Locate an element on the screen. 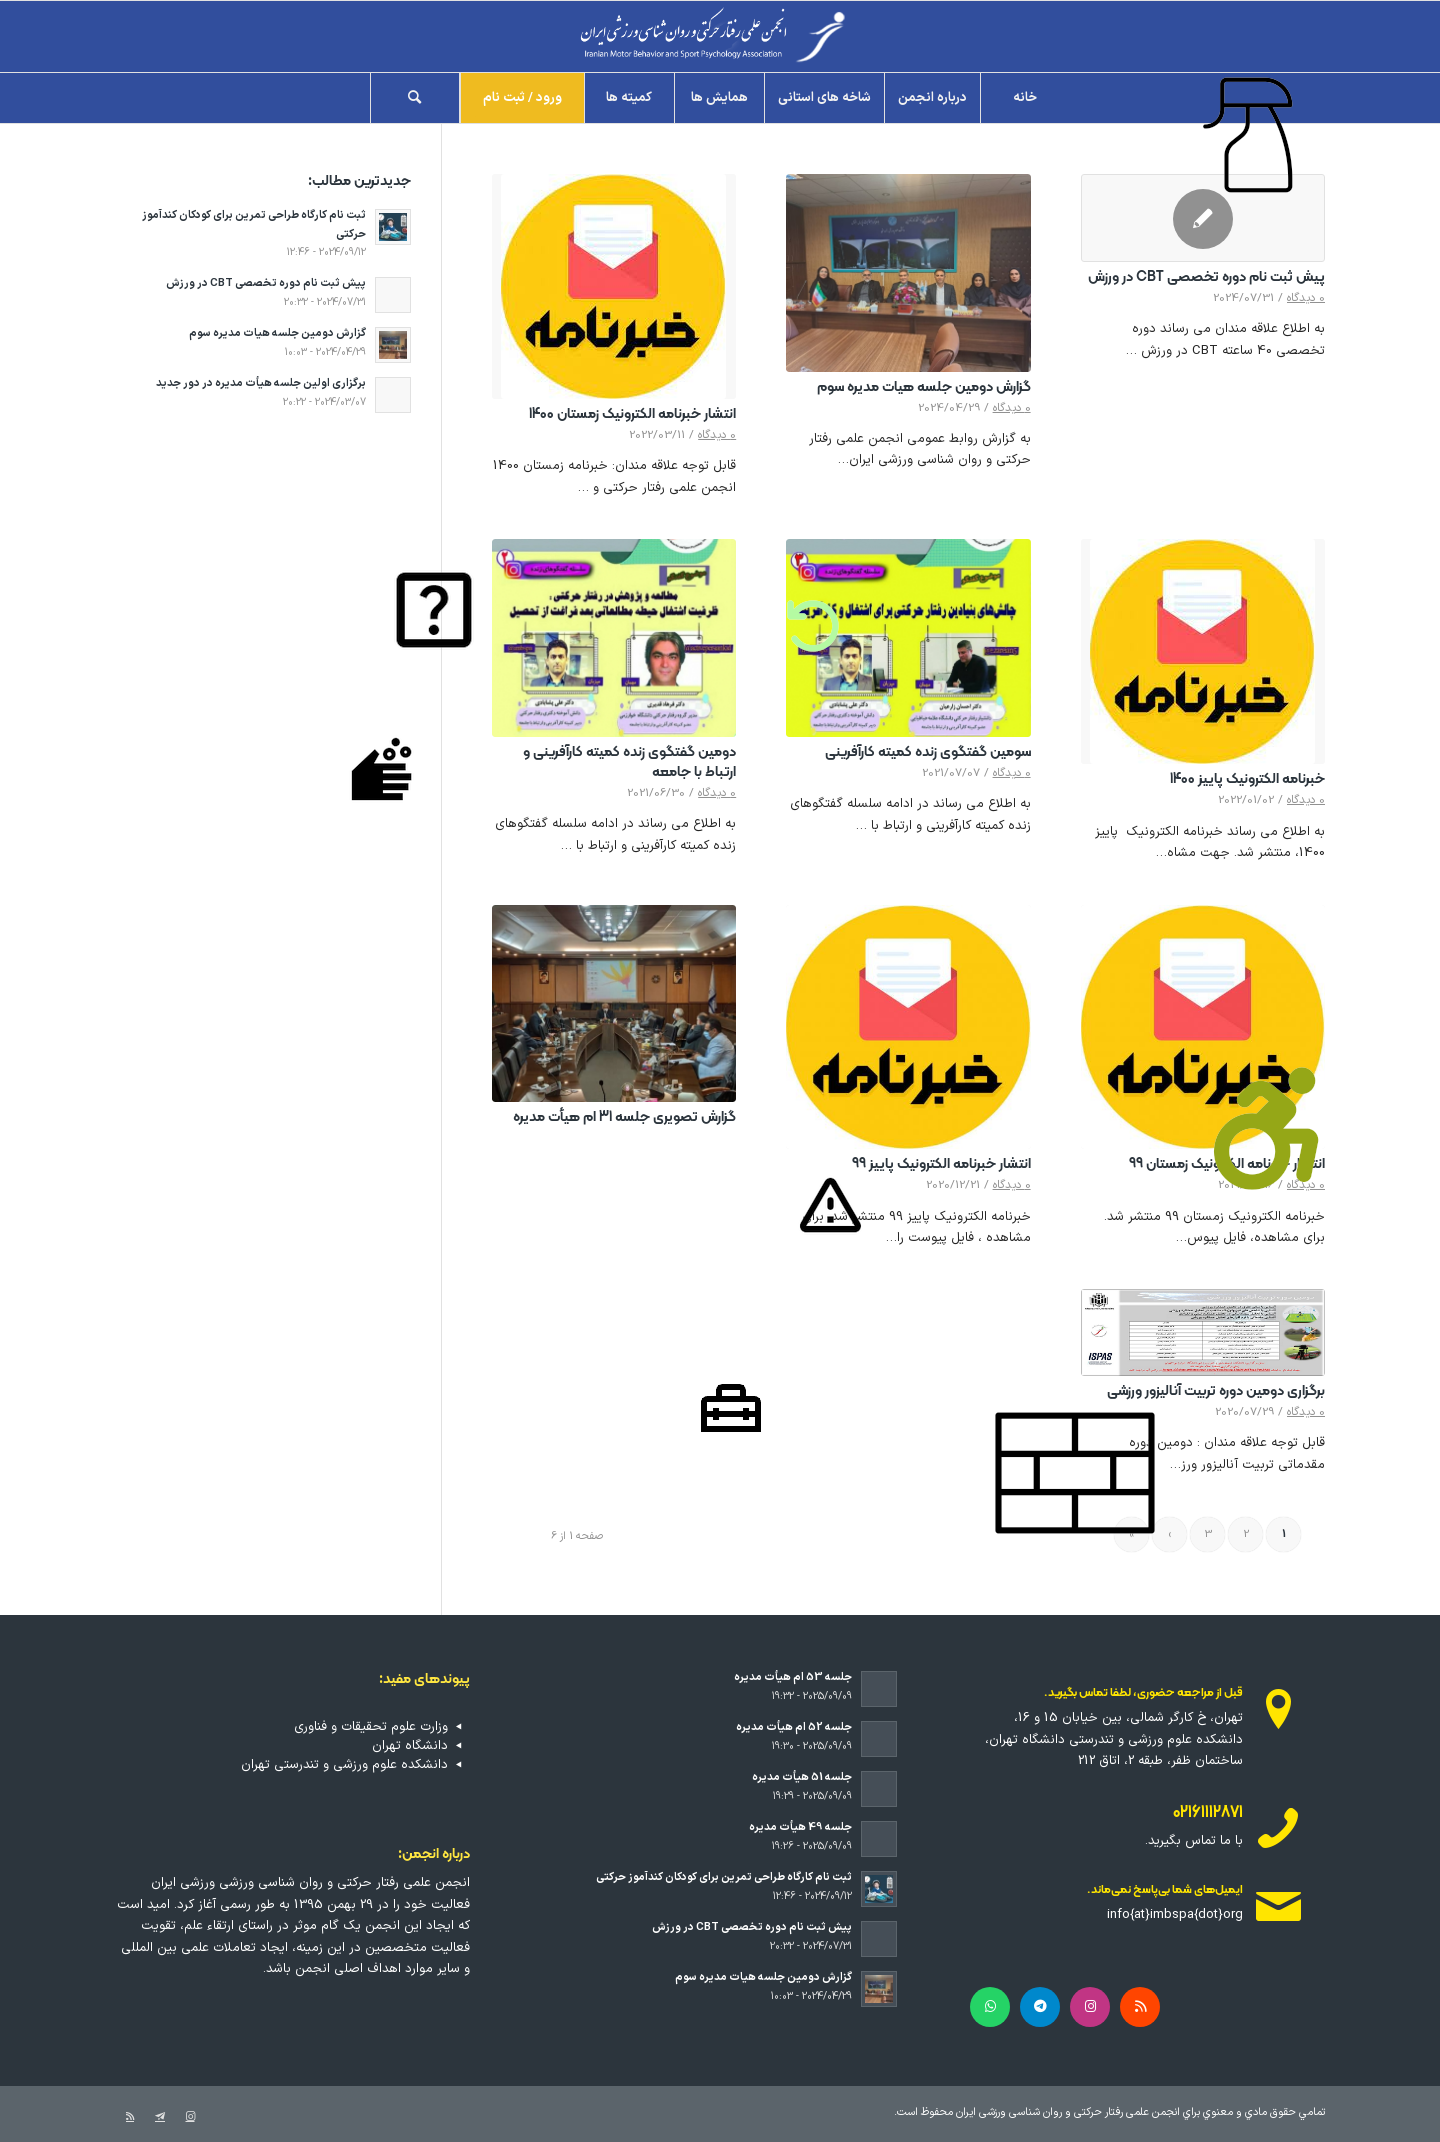 The height and width of the screenshot is (2142, 1440). access help center or support resources is located at coordinates (434, 610).